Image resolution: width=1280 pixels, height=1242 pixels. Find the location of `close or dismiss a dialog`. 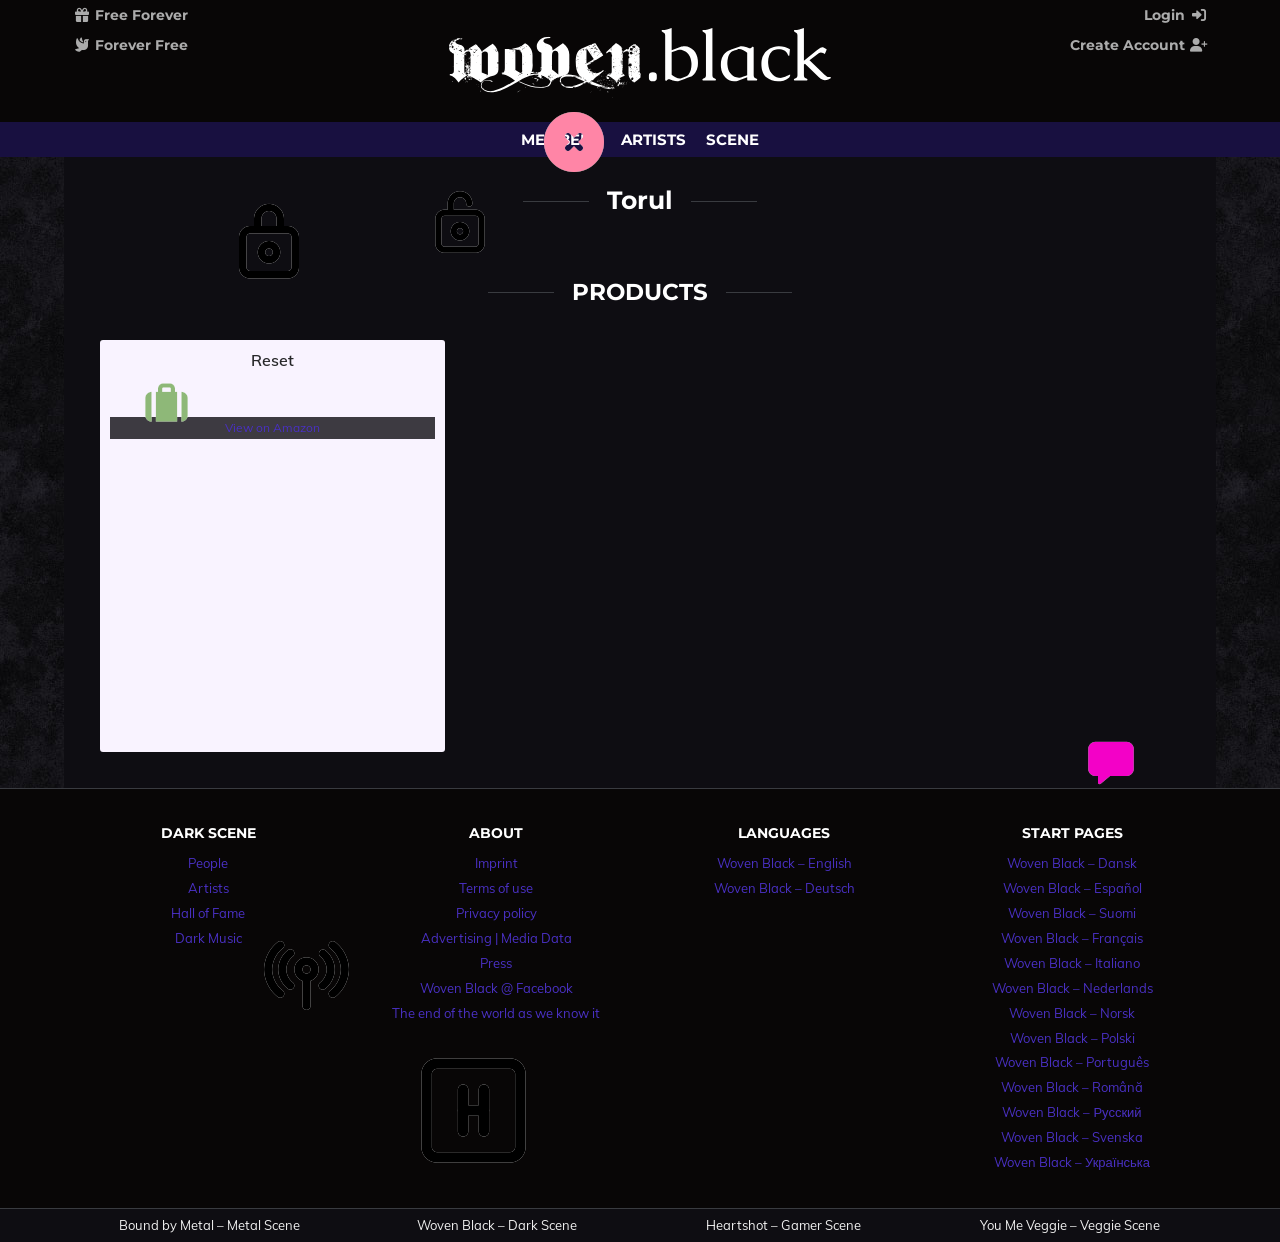

close or dismiss a dialog is located at coordinates (574, 142).